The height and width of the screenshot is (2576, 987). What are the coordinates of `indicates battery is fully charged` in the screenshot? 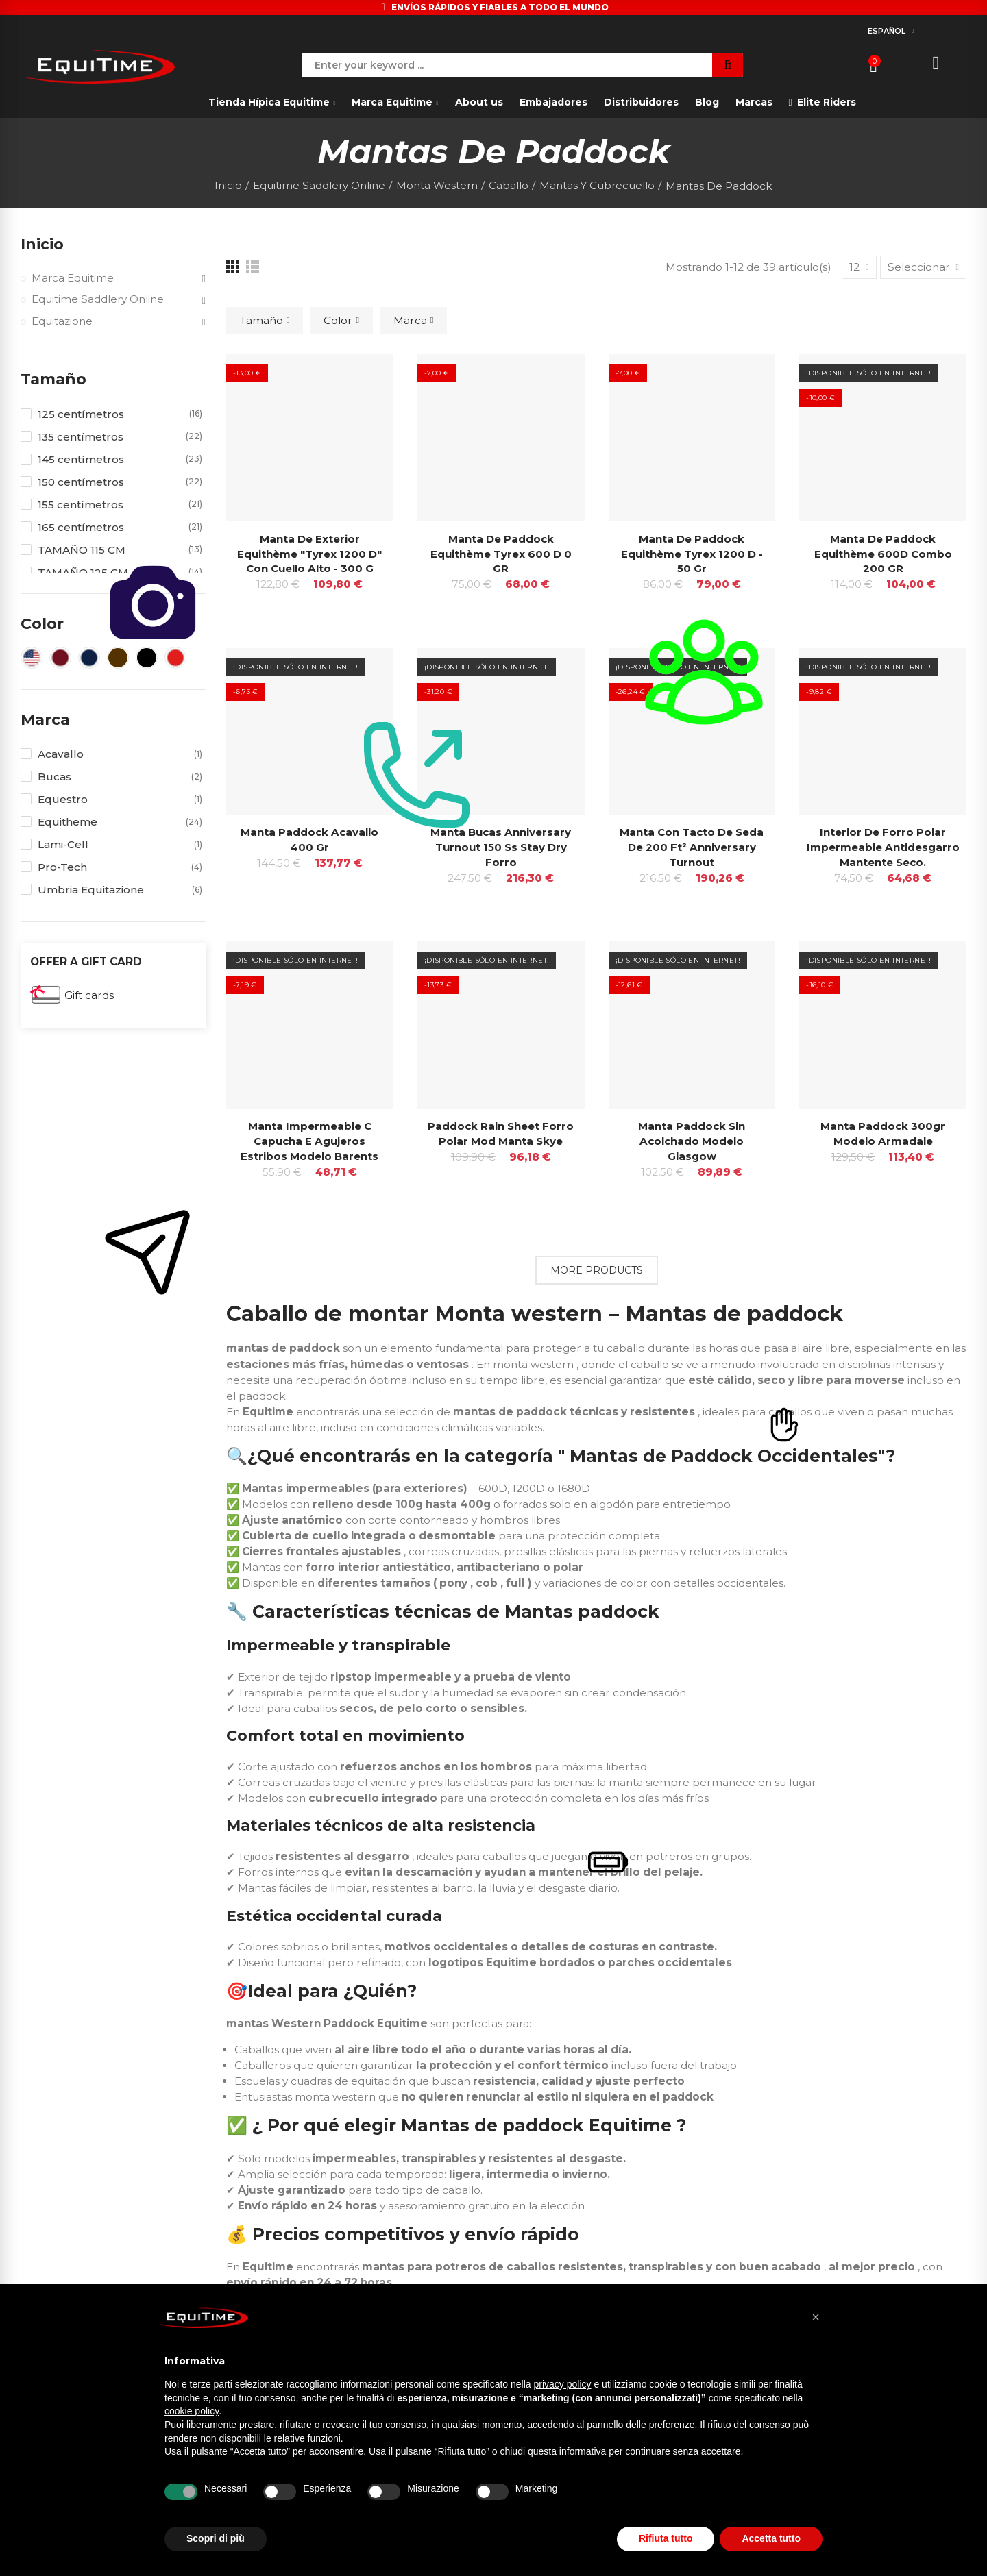 It's located at (608, 1861).